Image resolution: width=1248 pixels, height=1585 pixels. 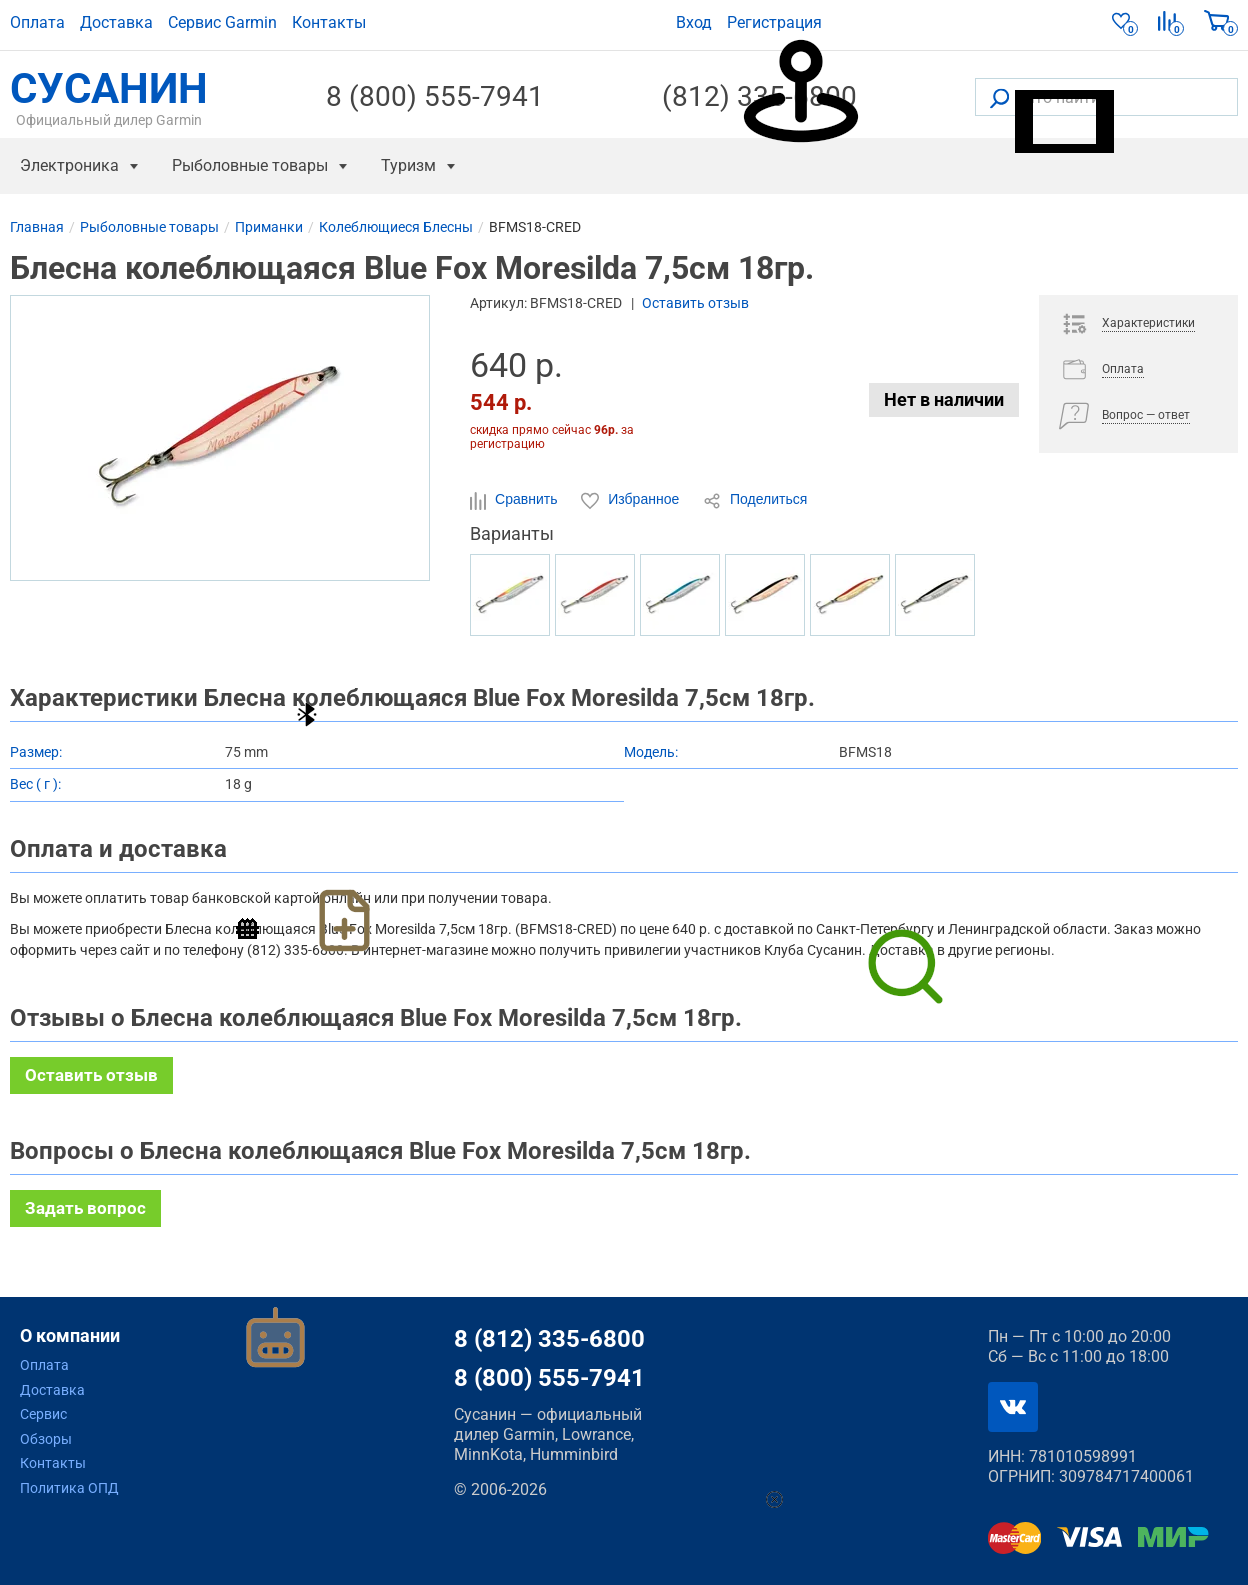 I want to click on access fence or boundary settings, so click(x=247, y=928).